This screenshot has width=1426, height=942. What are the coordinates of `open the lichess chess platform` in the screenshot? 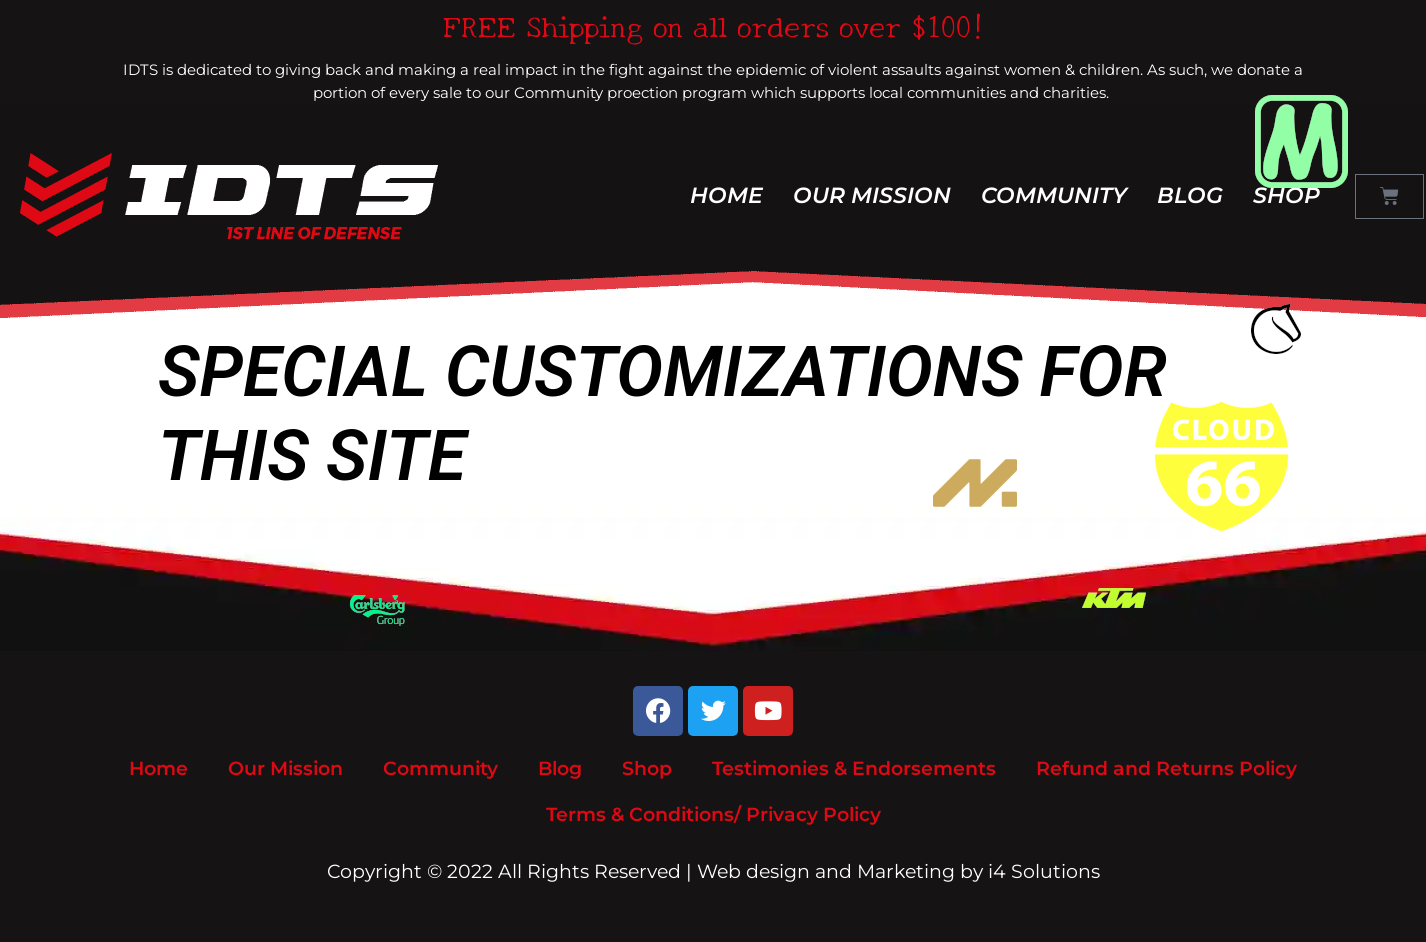 It's located at (1276, 329).